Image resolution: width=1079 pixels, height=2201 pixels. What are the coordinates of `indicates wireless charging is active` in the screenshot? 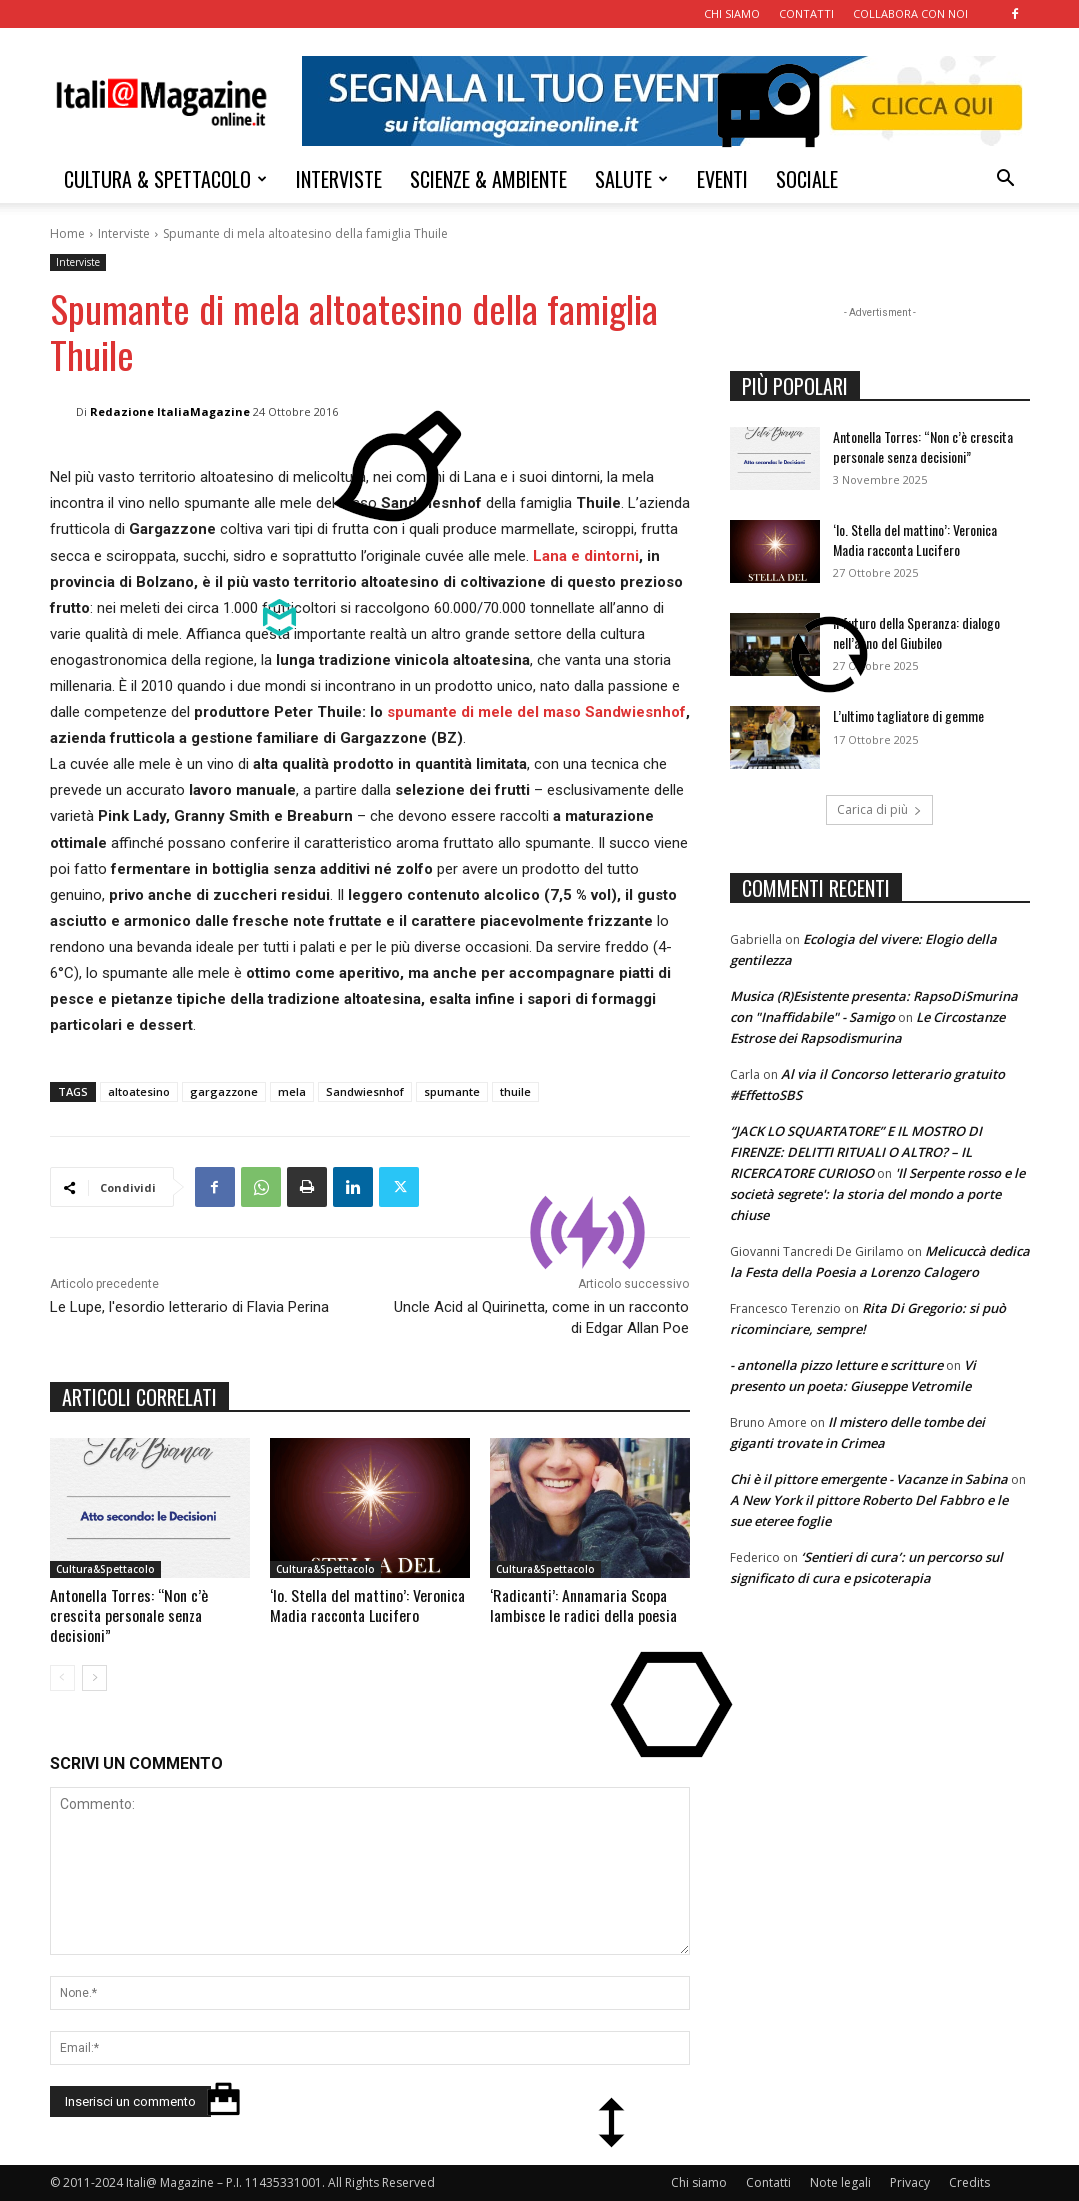 It's located at (587, 1232).